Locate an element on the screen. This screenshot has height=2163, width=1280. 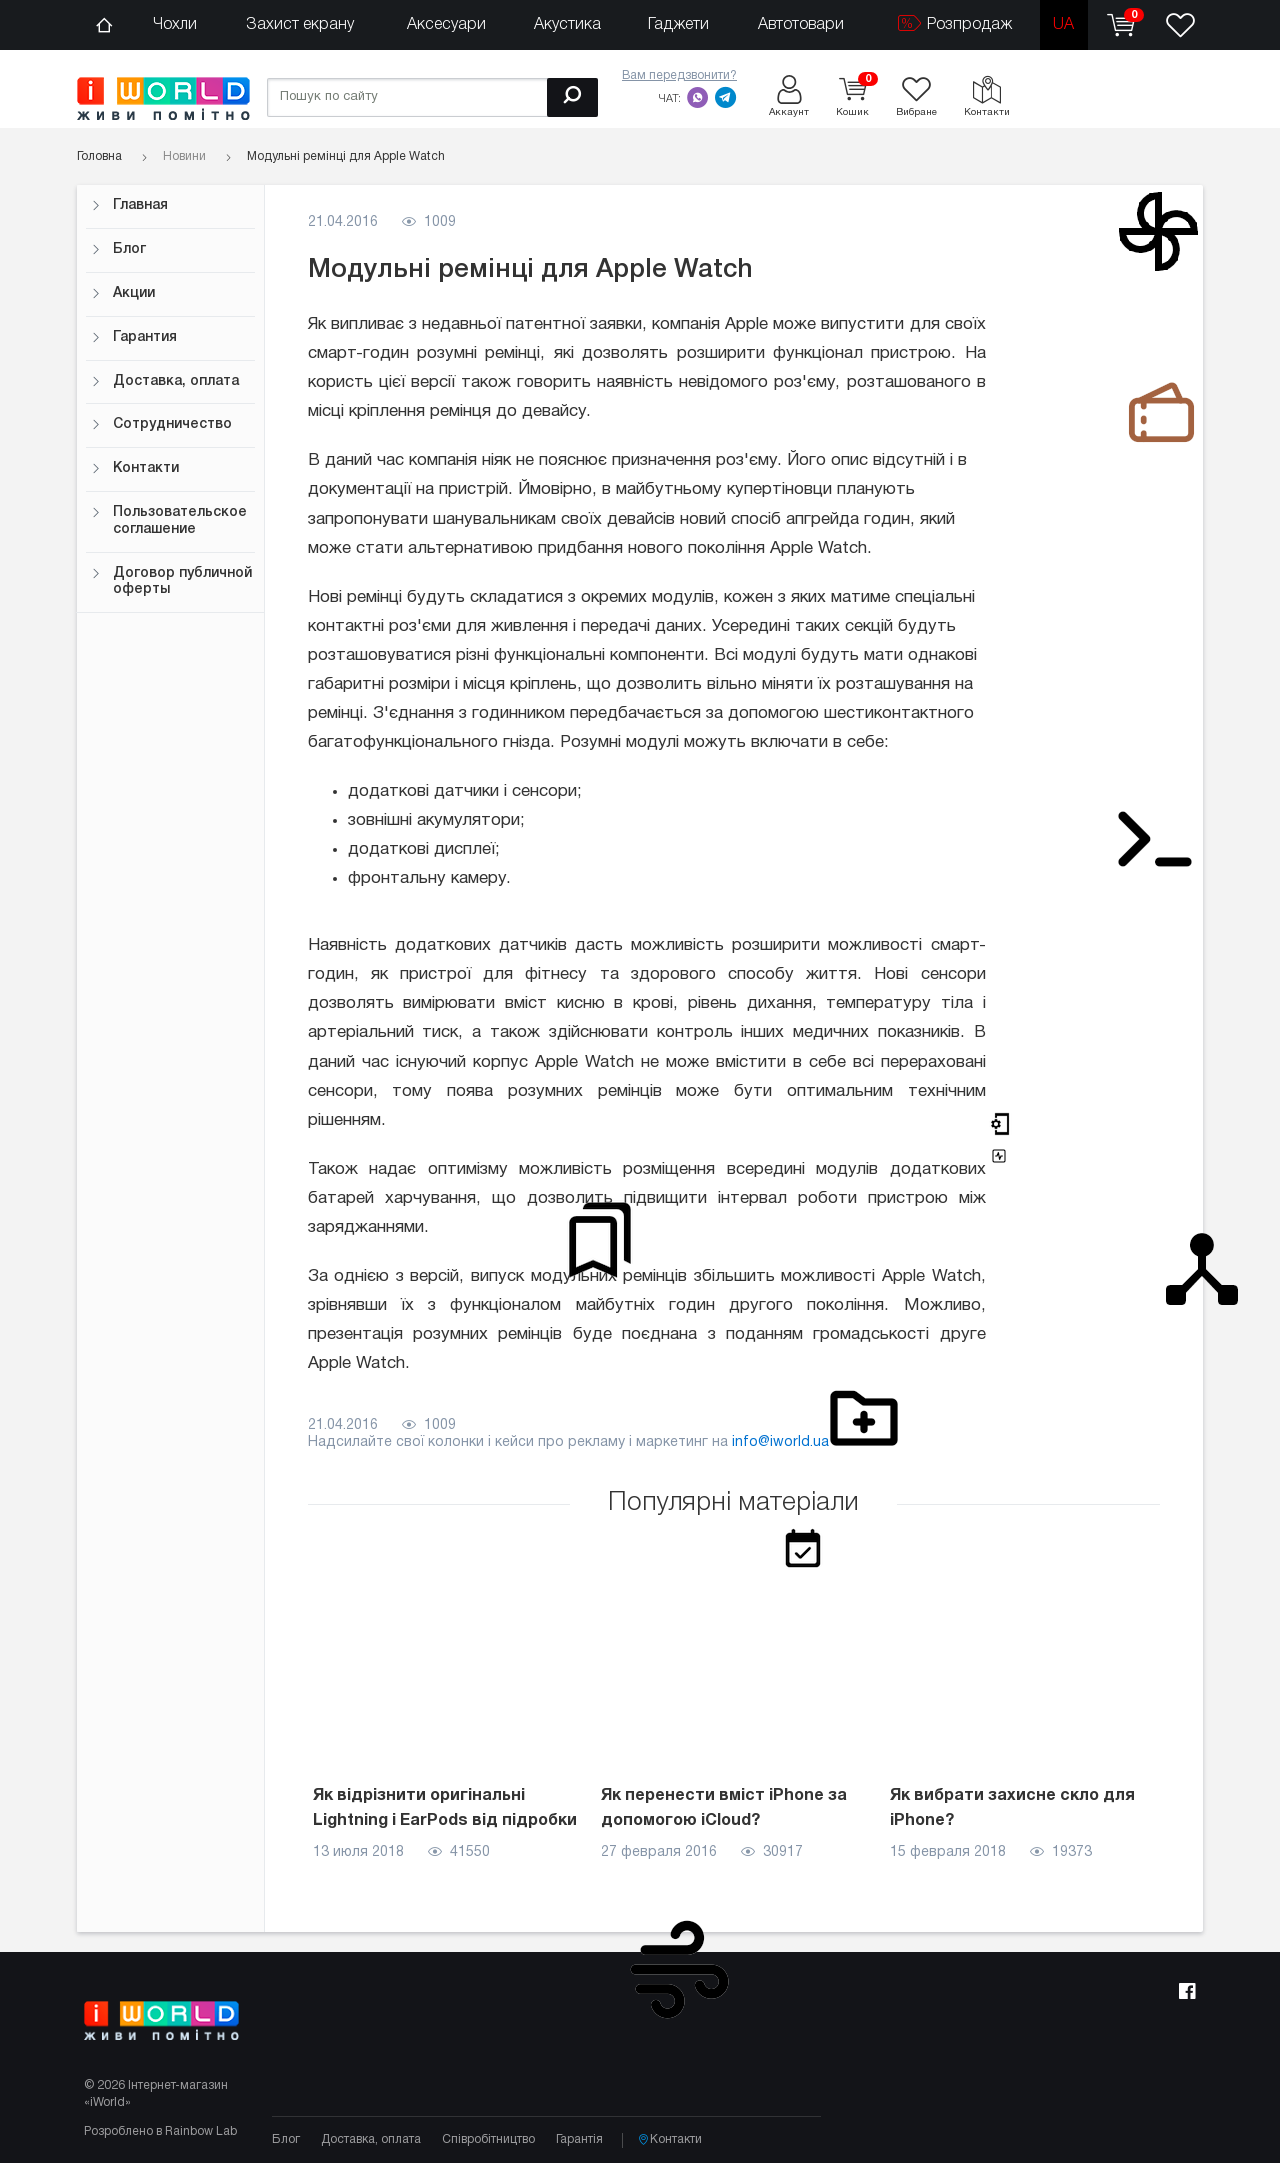
view your tickets is located at coordinates (1161, 412).